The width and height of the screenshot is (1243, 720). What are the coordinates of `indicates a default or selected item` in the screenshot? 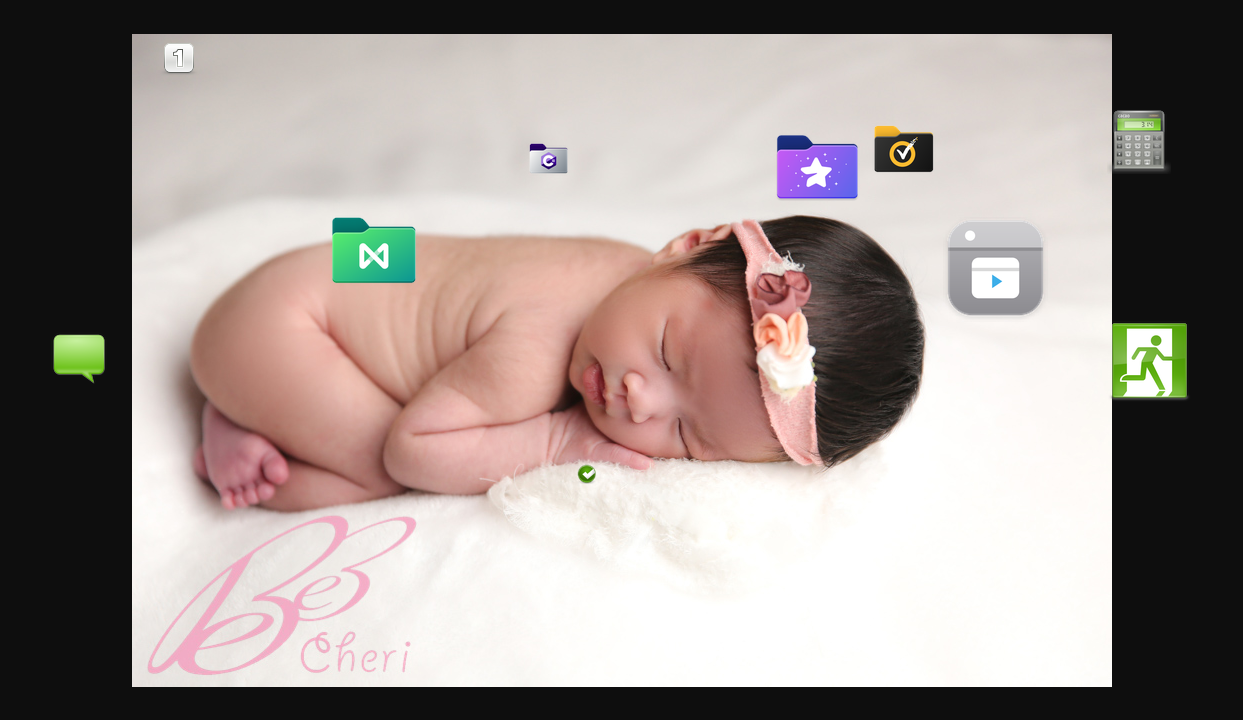 It's located at (587, 474).